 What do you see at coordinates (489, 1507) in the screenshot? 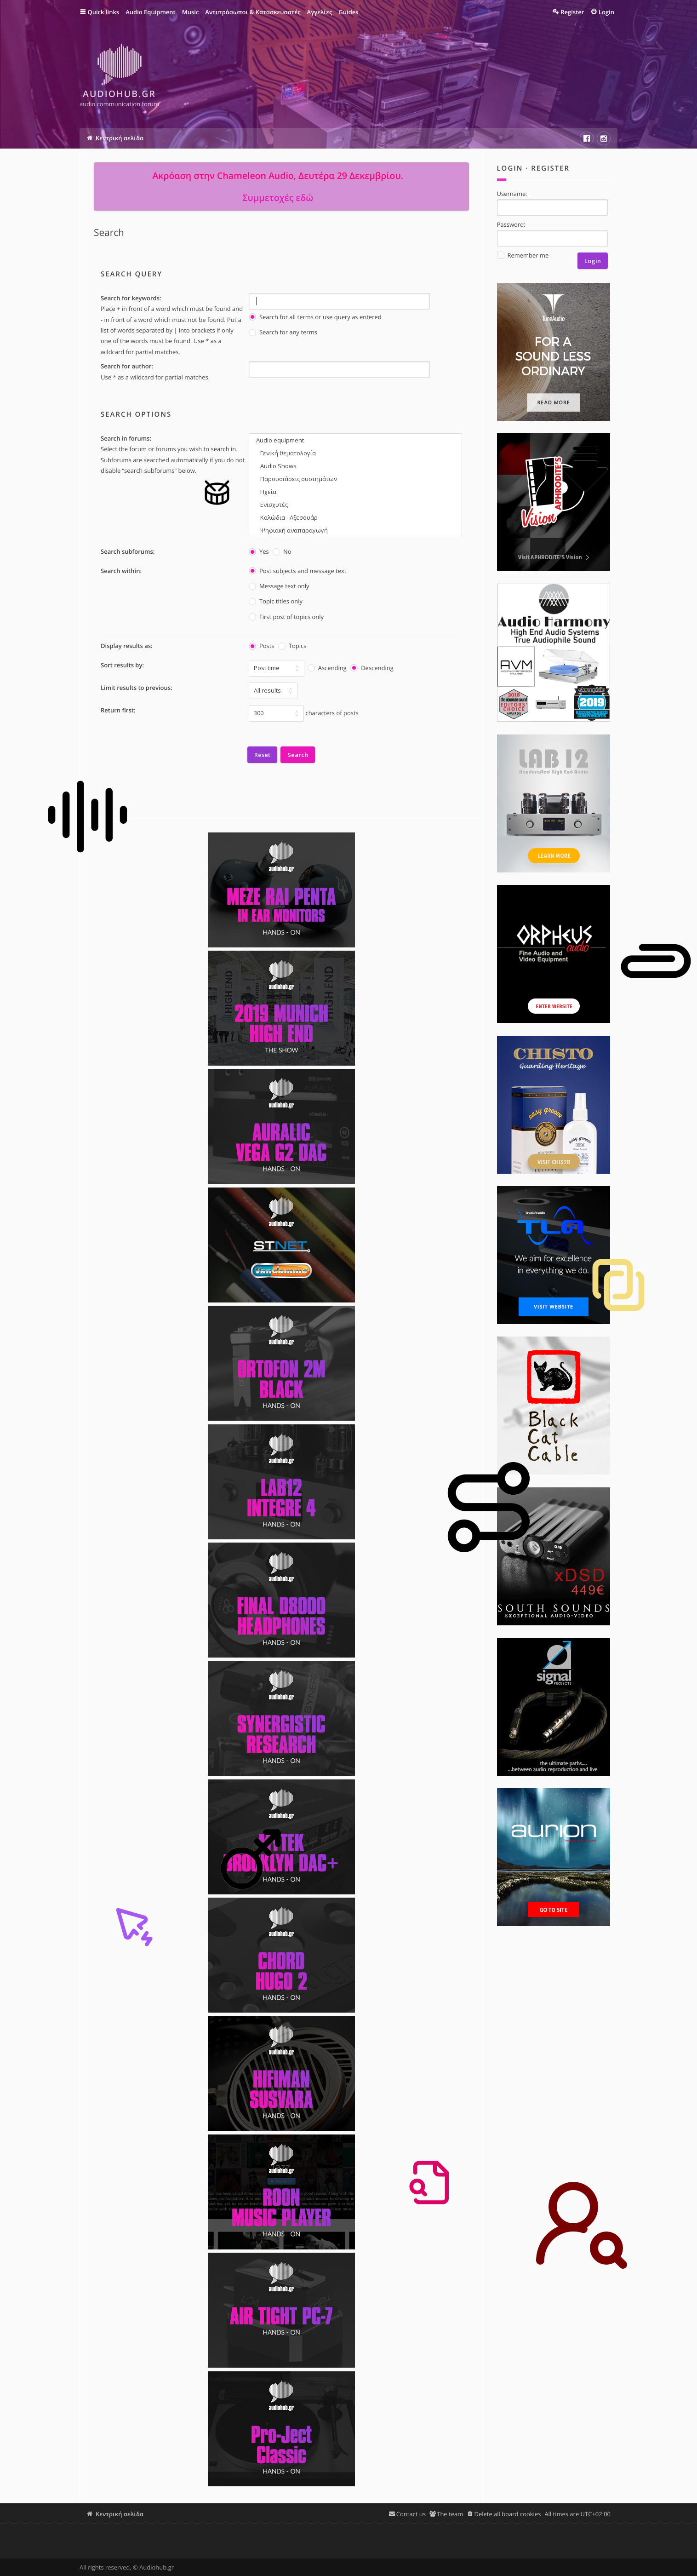
I see `view directions or navigation route` at bounding box center [489, 1507].